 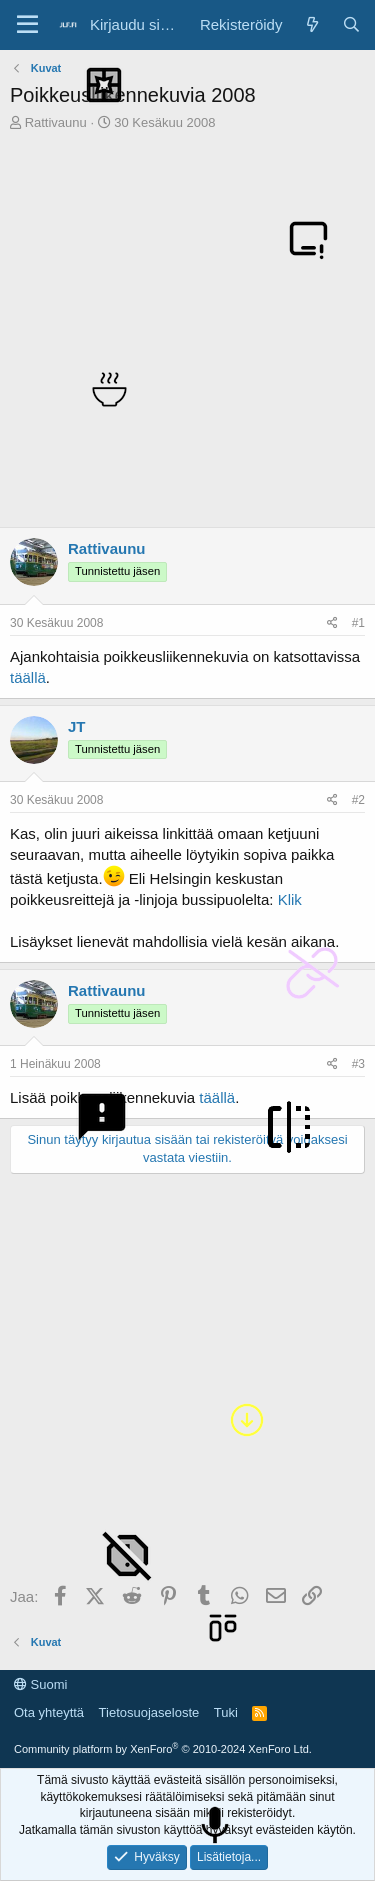 I want to click on view pages or documents, so click(x=104, y=85).